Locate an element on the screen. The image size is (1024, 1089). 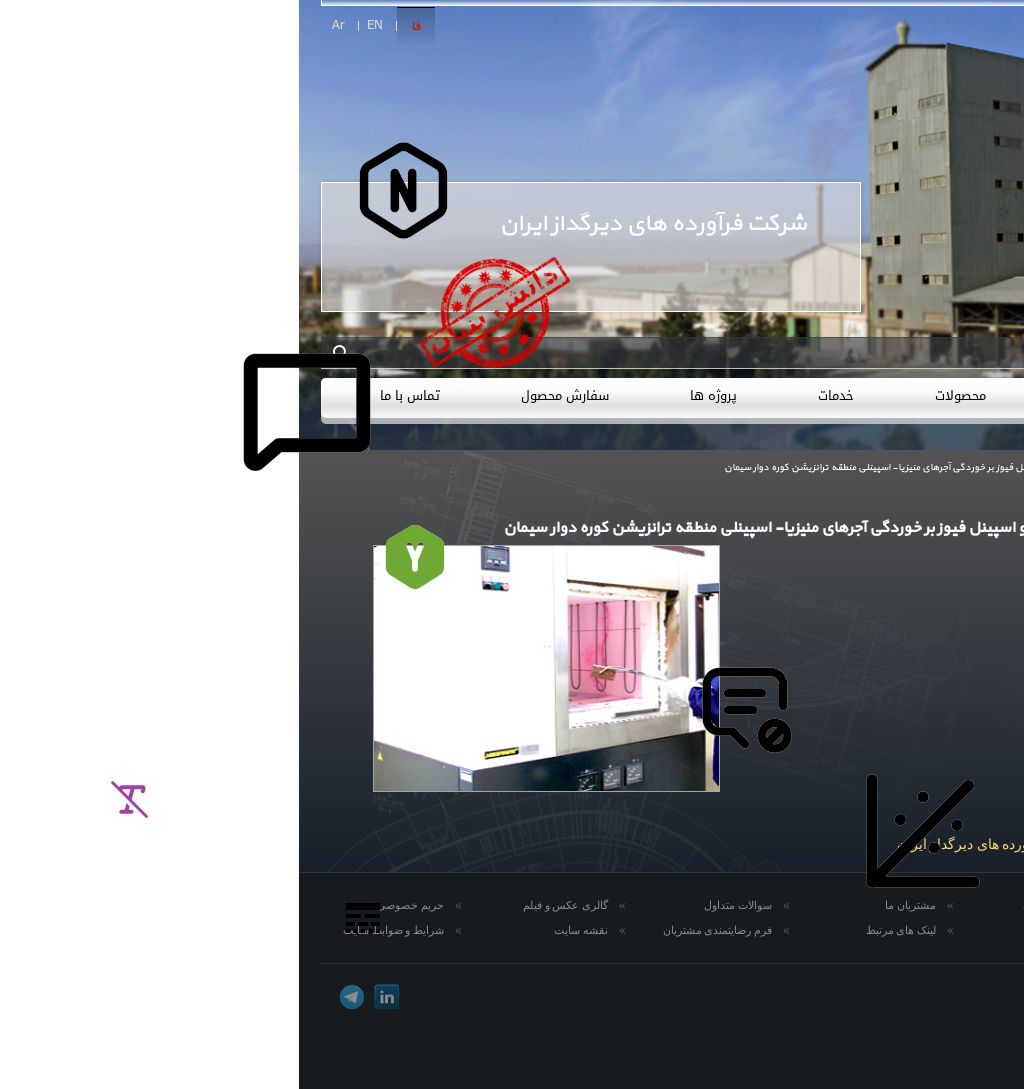
change text line spacing or density is located at coordinates (363, 918).